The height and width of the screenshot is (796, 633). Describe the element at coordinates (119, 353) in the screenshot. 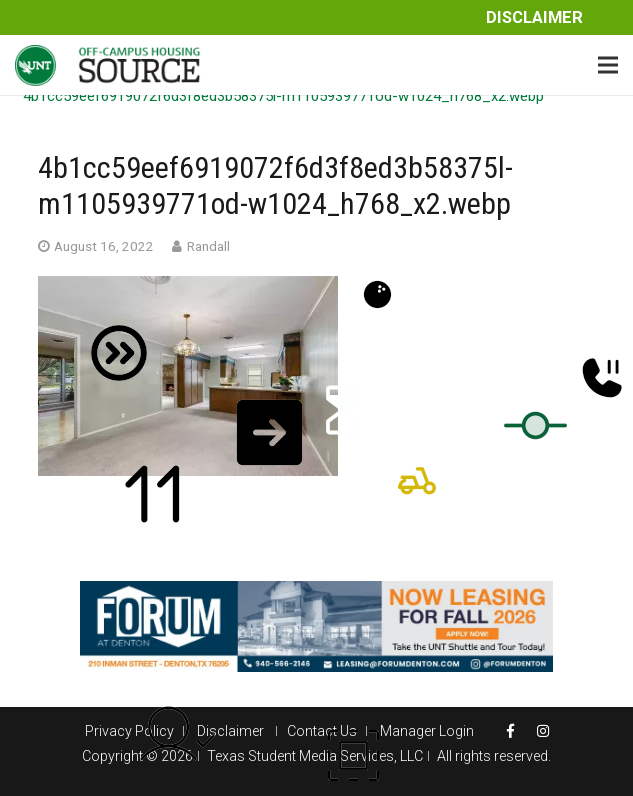

I see `skip forward or advance quickly` at that location.